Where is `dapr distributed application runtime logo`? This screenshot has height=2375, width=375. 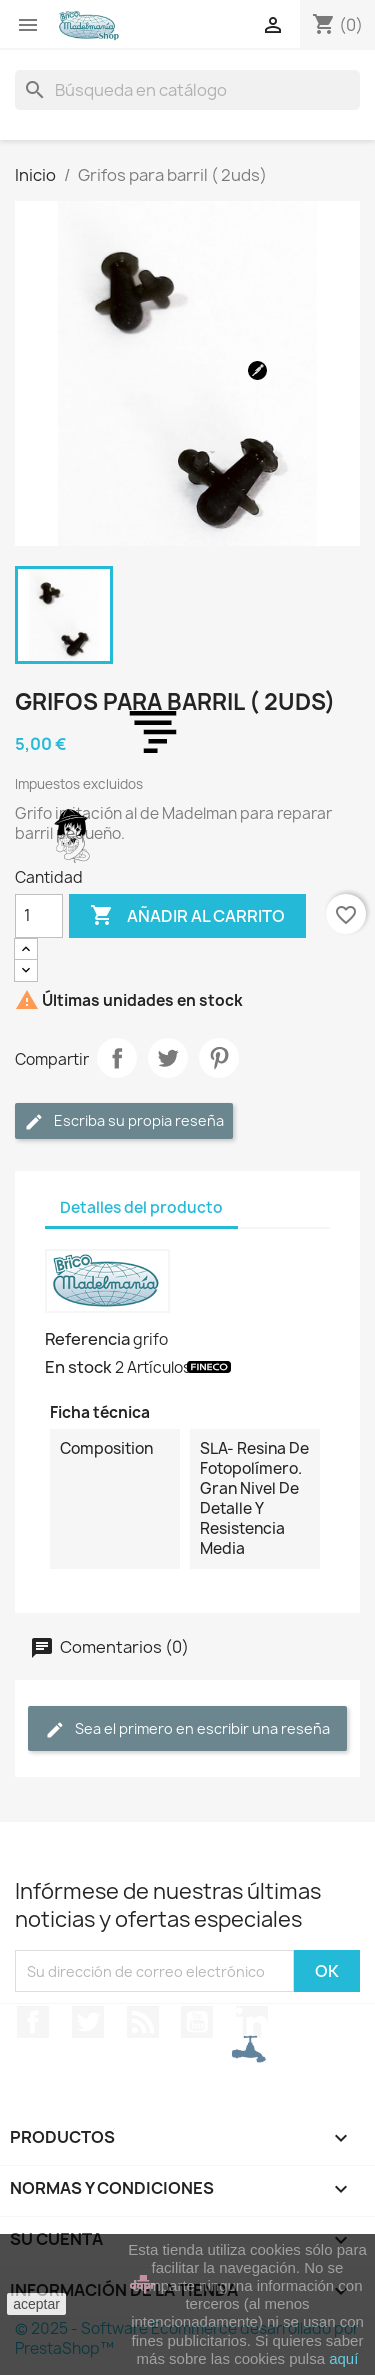
dapr distributed application runtime logo is located at coordinates (142, 2284).